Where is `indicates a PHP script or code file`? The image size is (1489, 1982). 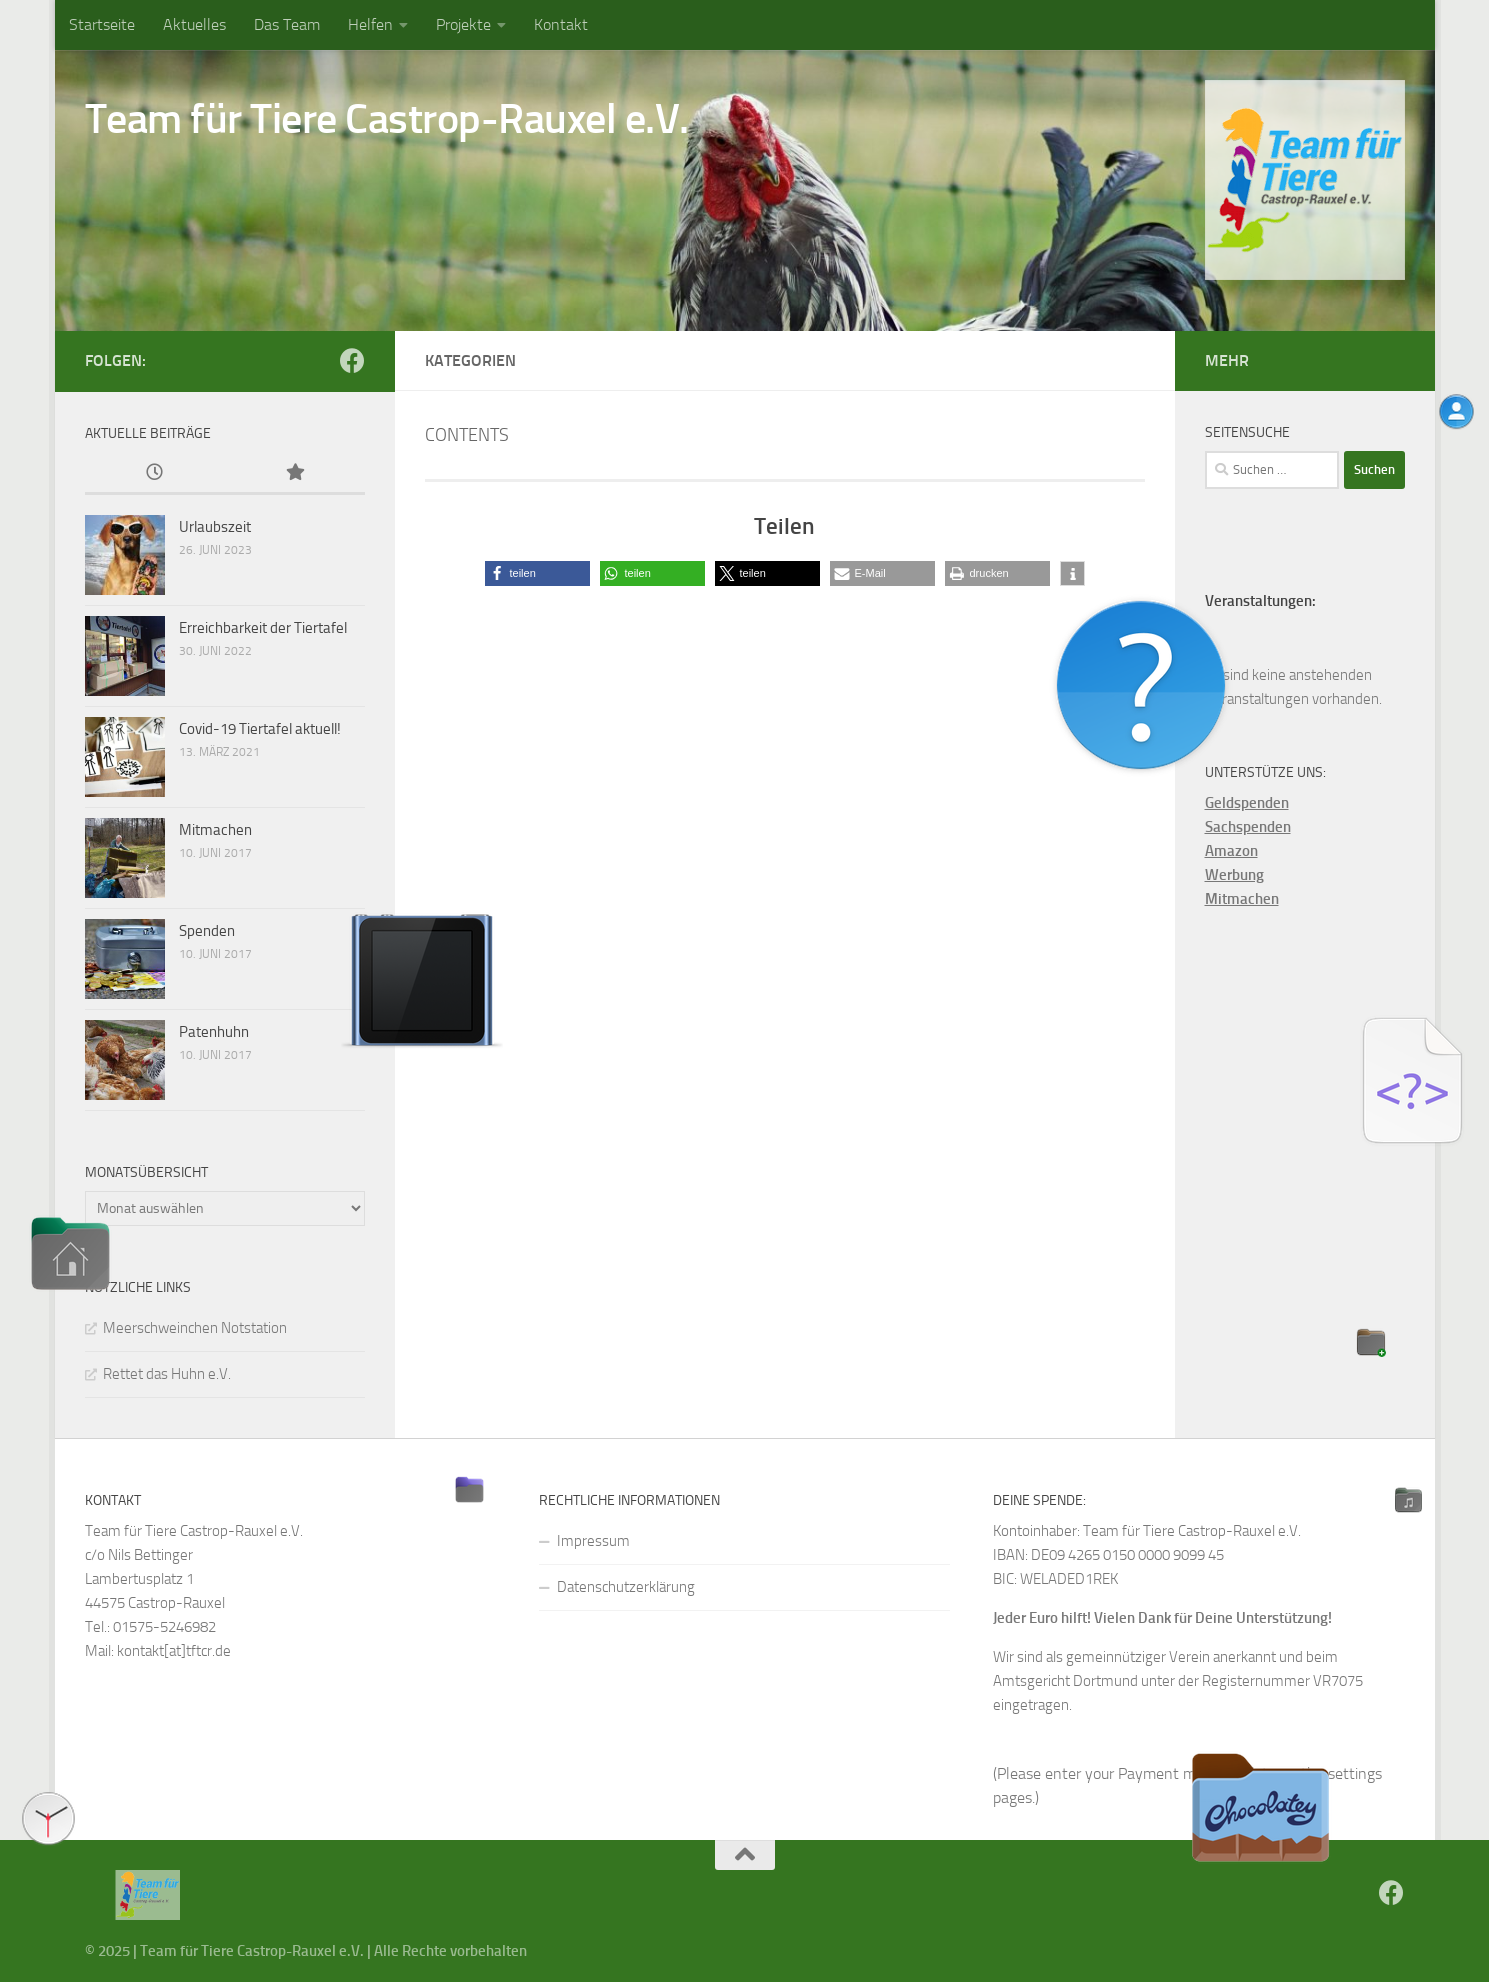
indicates a PHP script or code file is located at coordinates (1412, 1080).